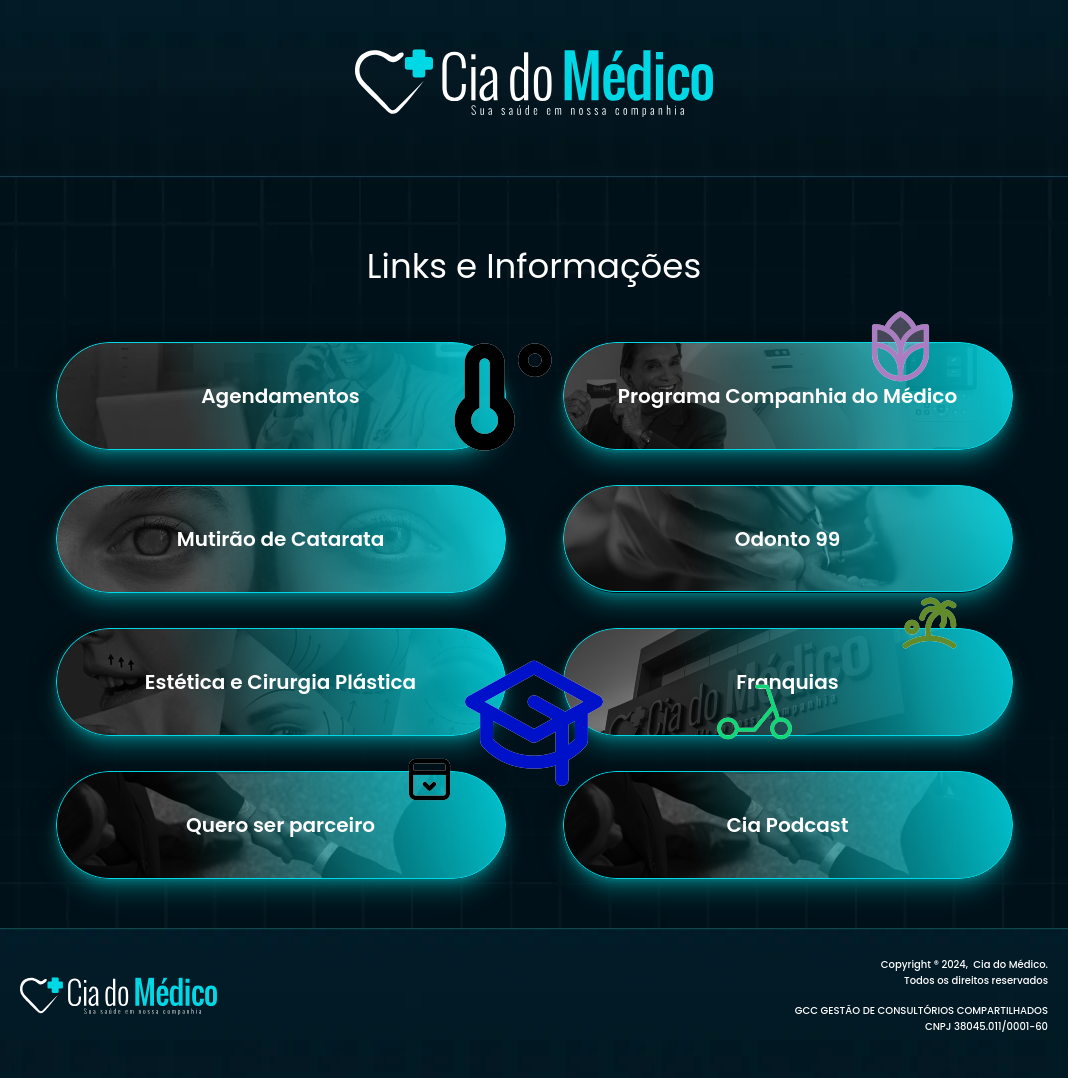  What do you see at coordinates (429, 779) in the screenshot?
I see `expand the navigation bar` at bounding box center [429, 779].